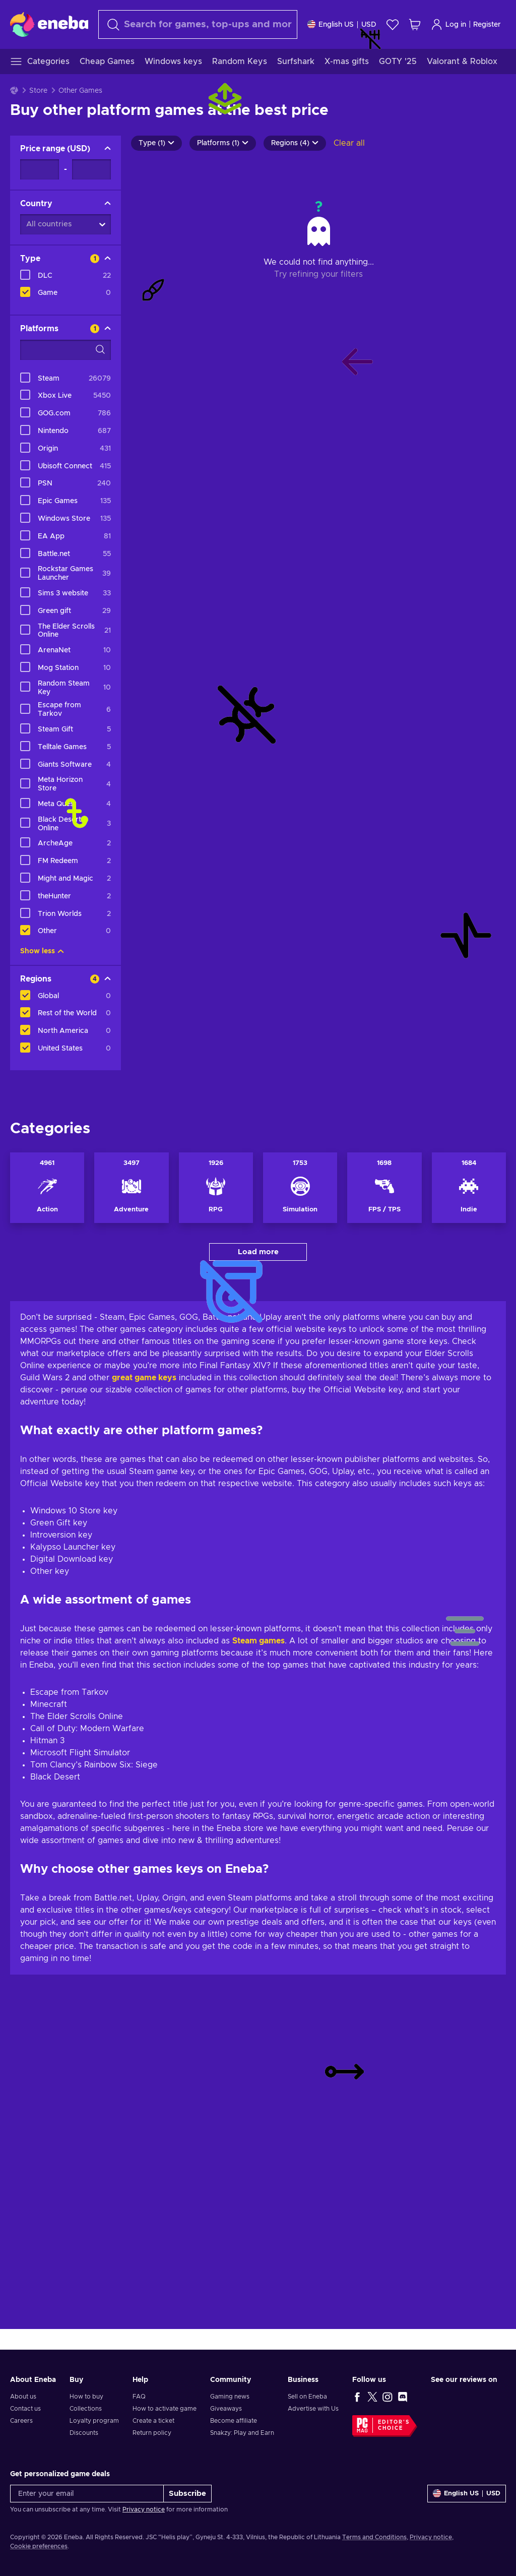 This screenshot has width=516, height=2576. Describe the element at coordinates (465, 1631) in the screenshot. I see `center-align text or content` at that location.